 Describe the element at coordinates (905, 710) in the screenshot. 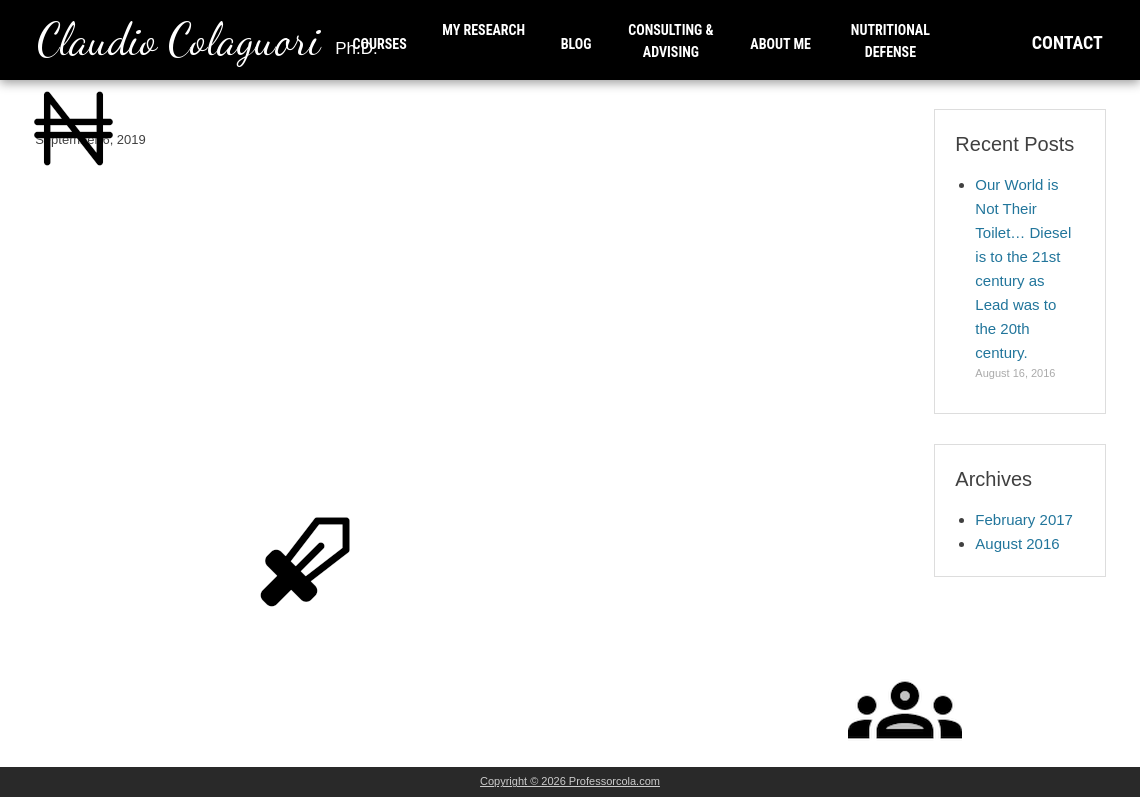

I see `view or manage groups` at that location.